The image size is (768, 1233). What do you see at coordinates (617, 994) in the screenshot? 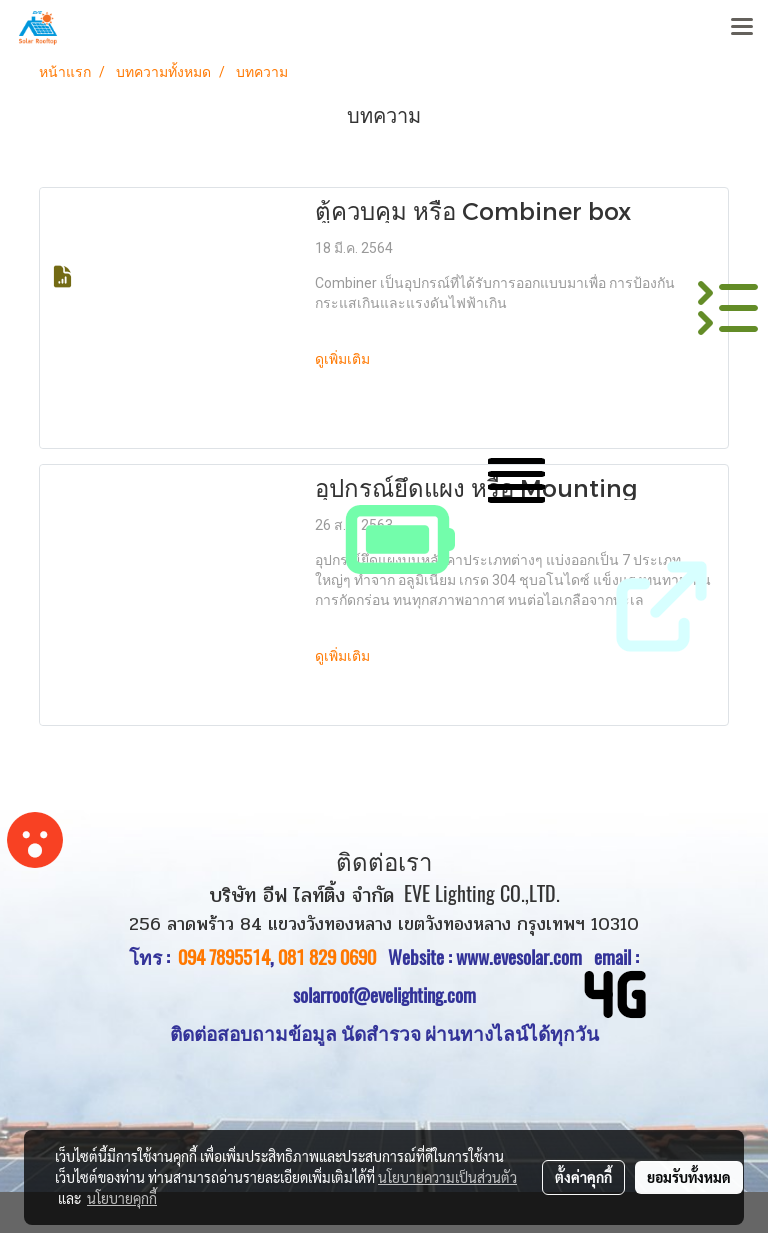
I see `indicates 4G cellular network connectivity` at bounding box center [617, 994].